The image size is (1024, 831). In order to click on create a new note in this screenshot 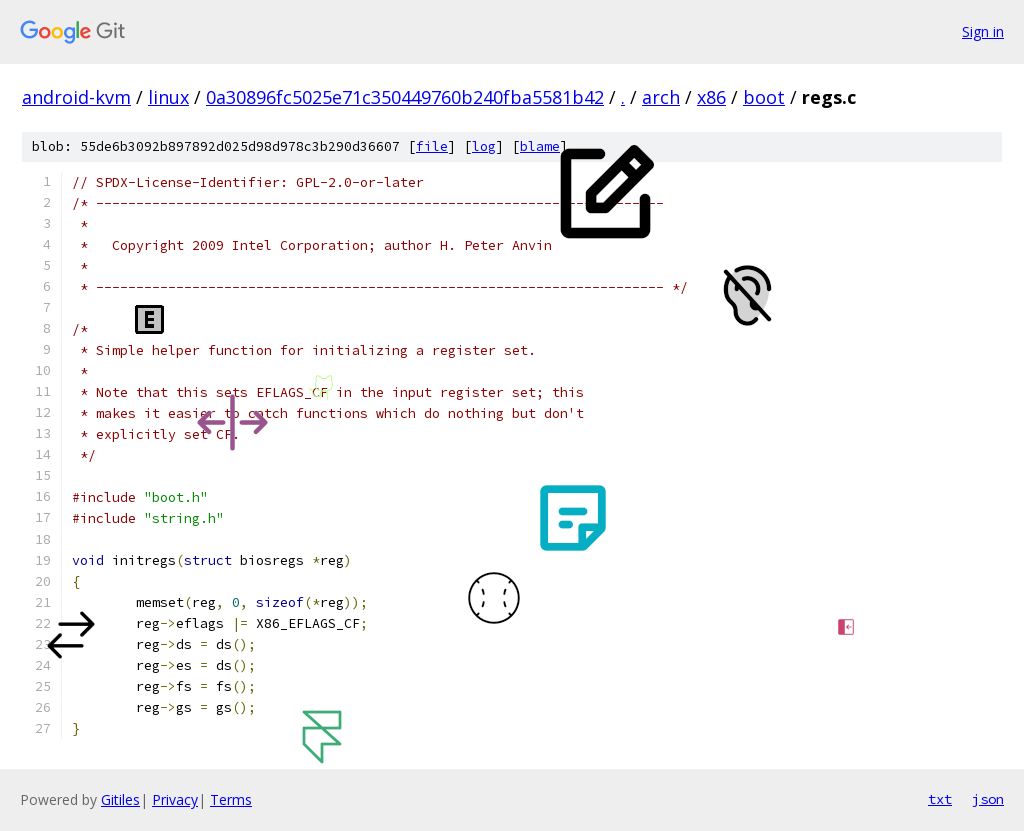, I will do `click(573, 518)`.